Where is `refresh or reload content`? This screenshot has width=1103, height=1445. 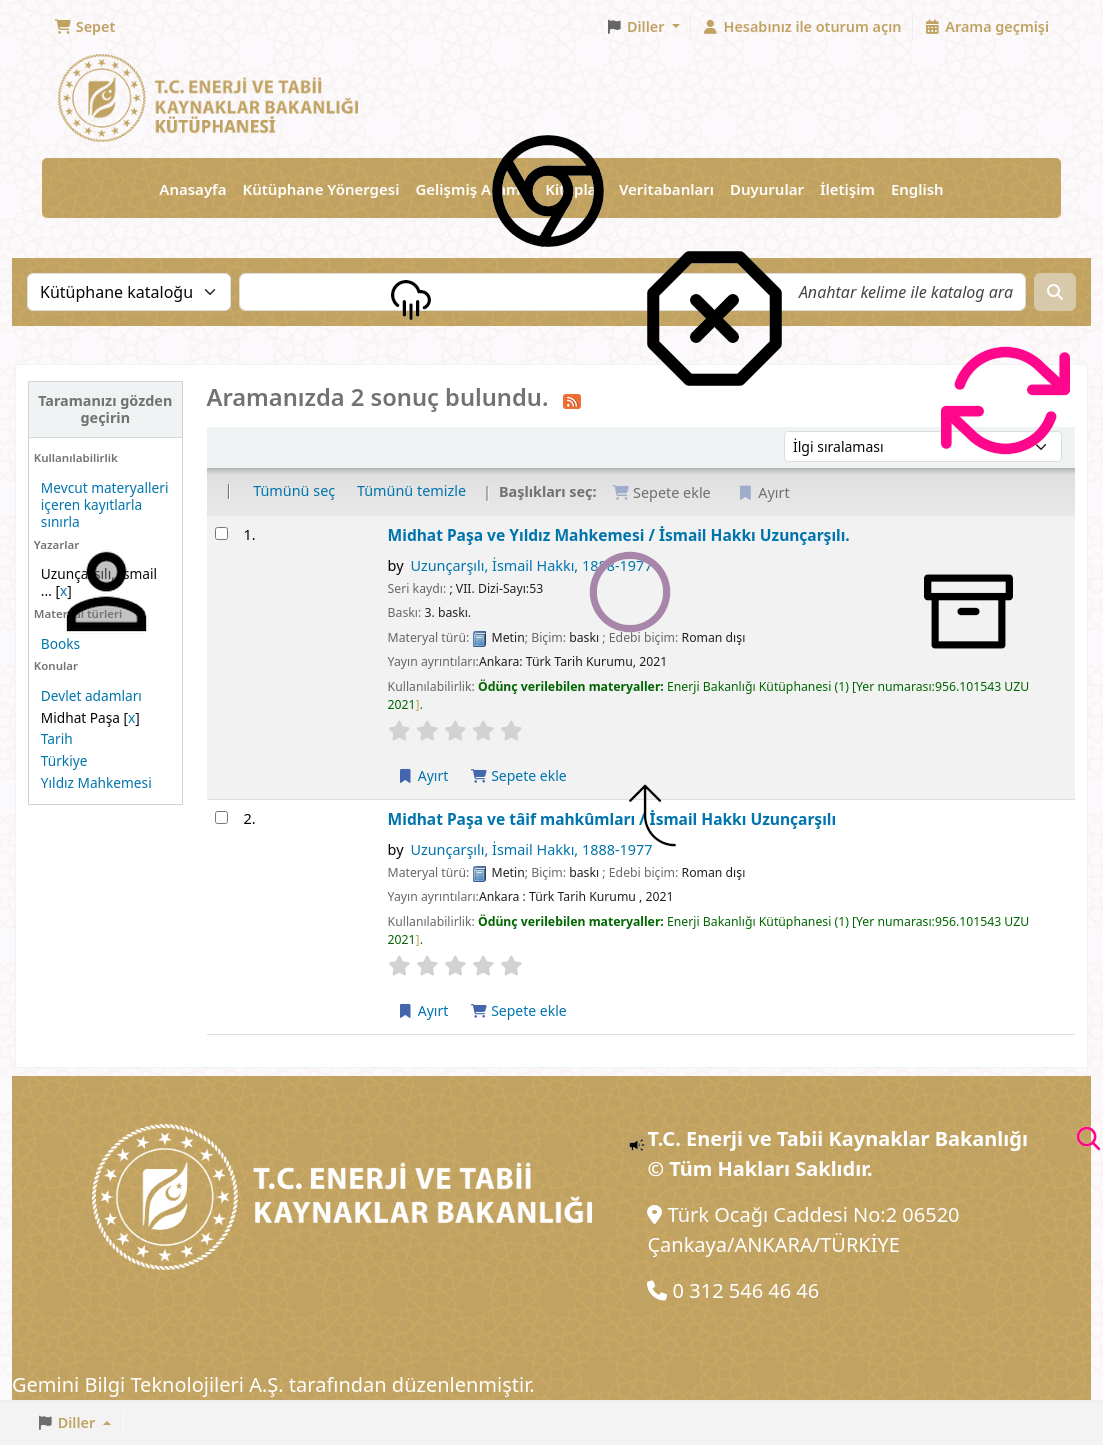 refresh or reload content is located at coordinates (1005, 400).